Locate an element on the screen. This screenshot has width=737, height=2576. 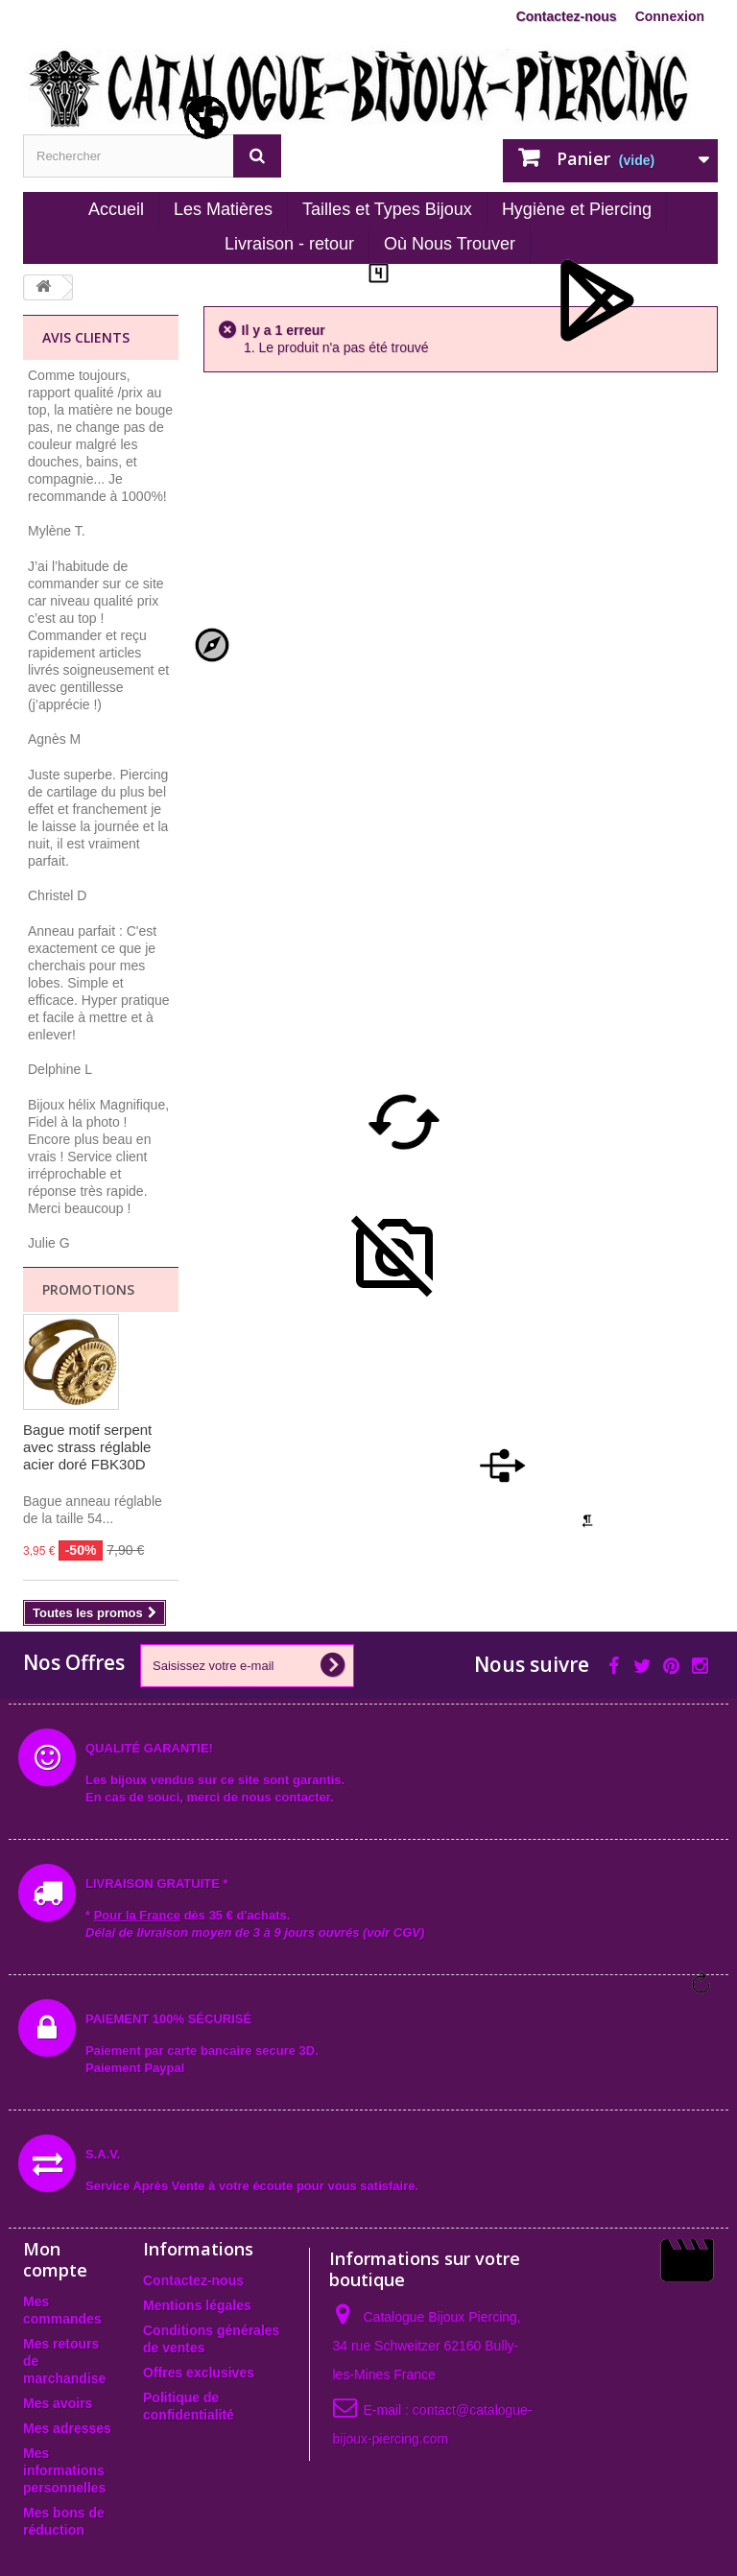
refresh or reload the current page is located at coordinates (701, 1982).